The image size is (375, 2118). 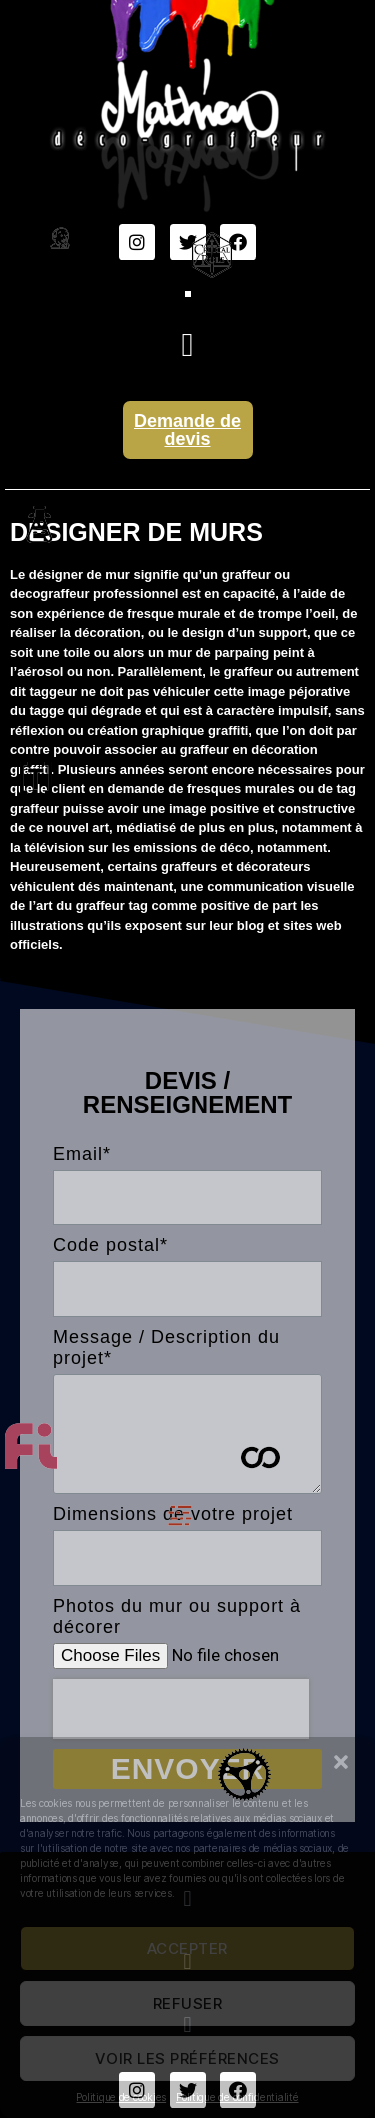 I want to click on Jenkins CI/CD automation server logo, so click(x=60, y=238).